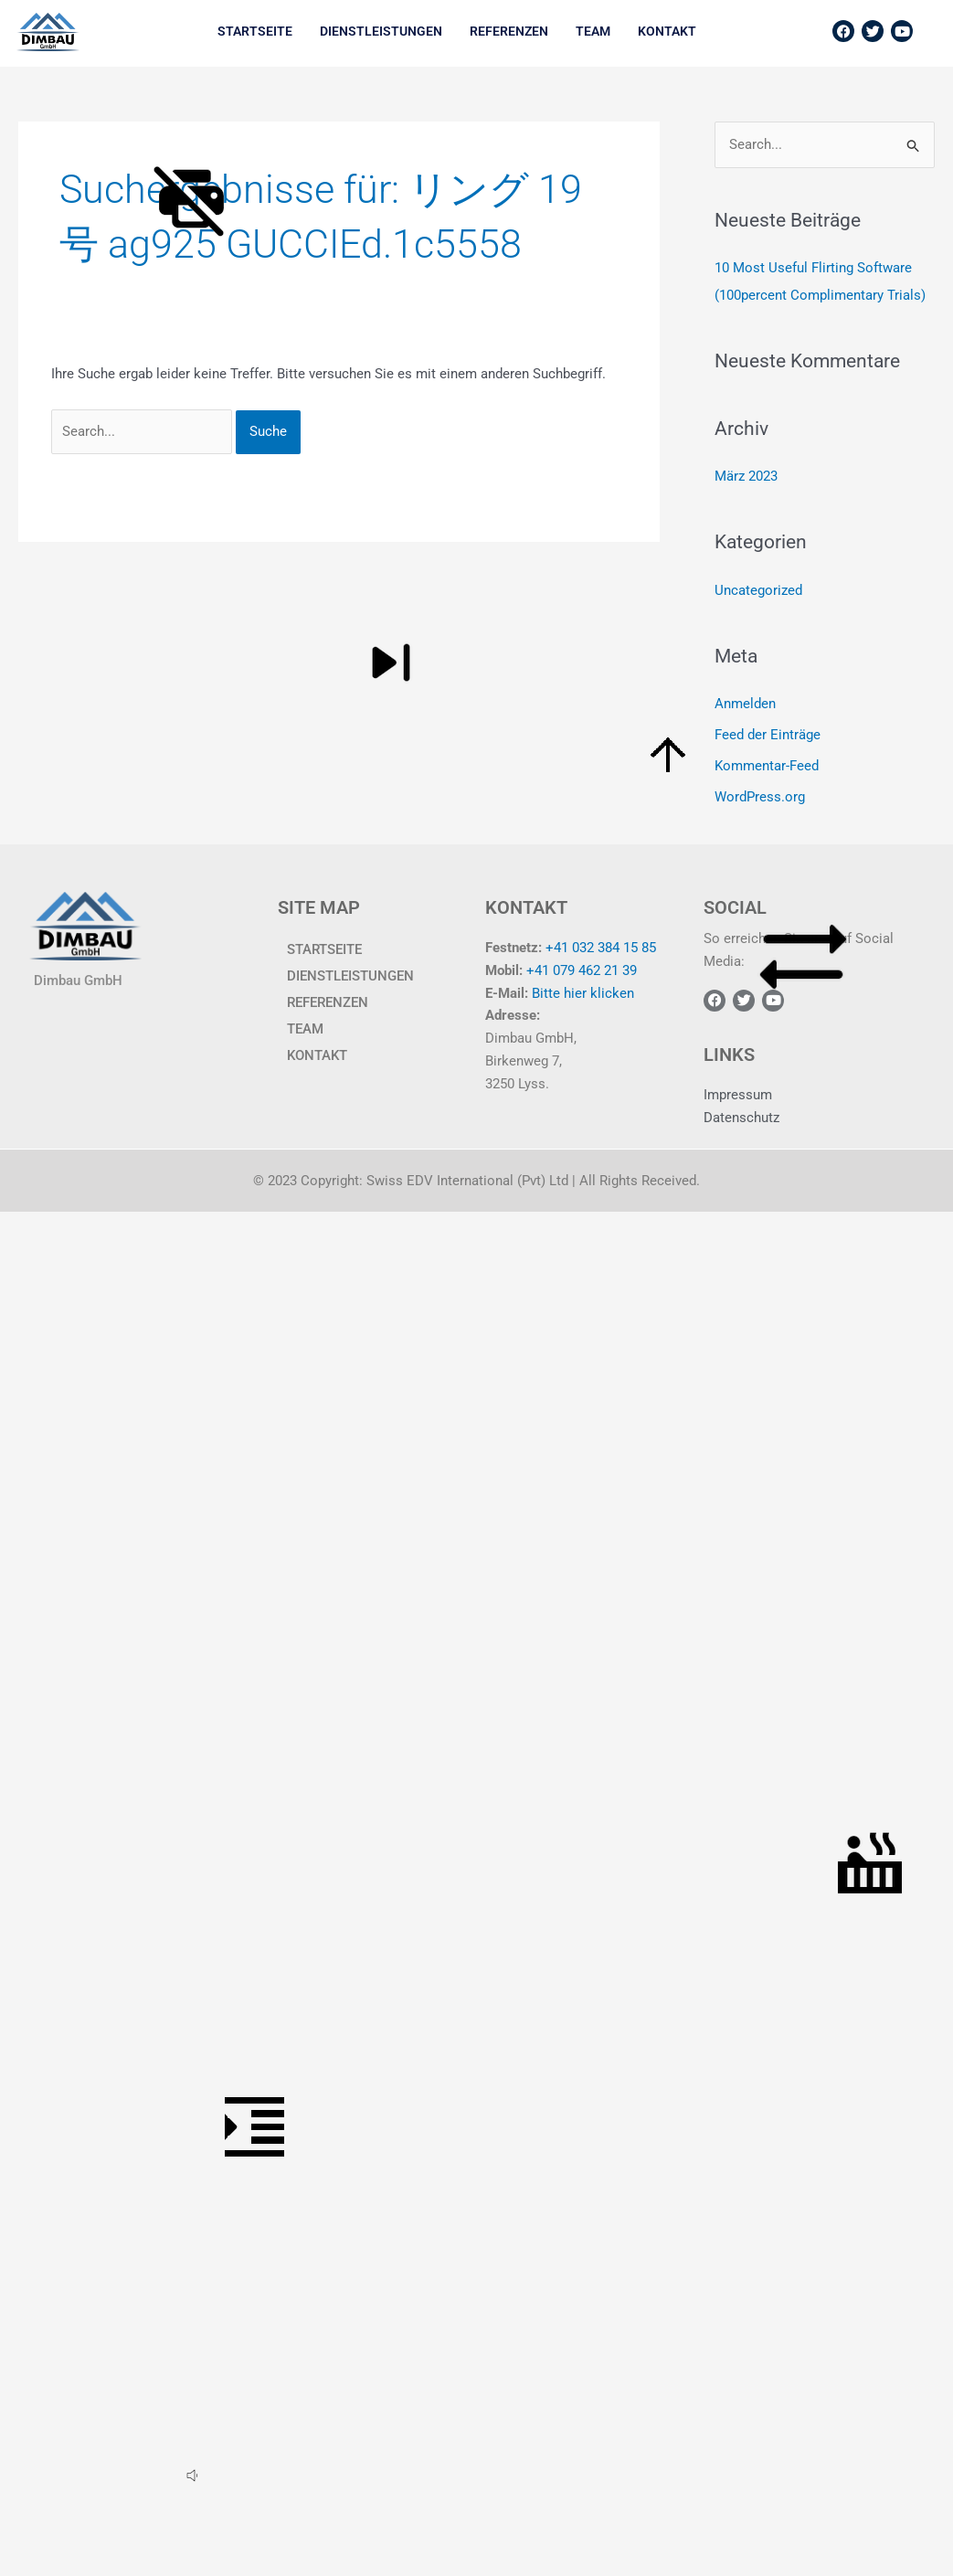 This screenshot has width=953, height=2576. I want to click on skip to the next track or video, so click(391, 663).